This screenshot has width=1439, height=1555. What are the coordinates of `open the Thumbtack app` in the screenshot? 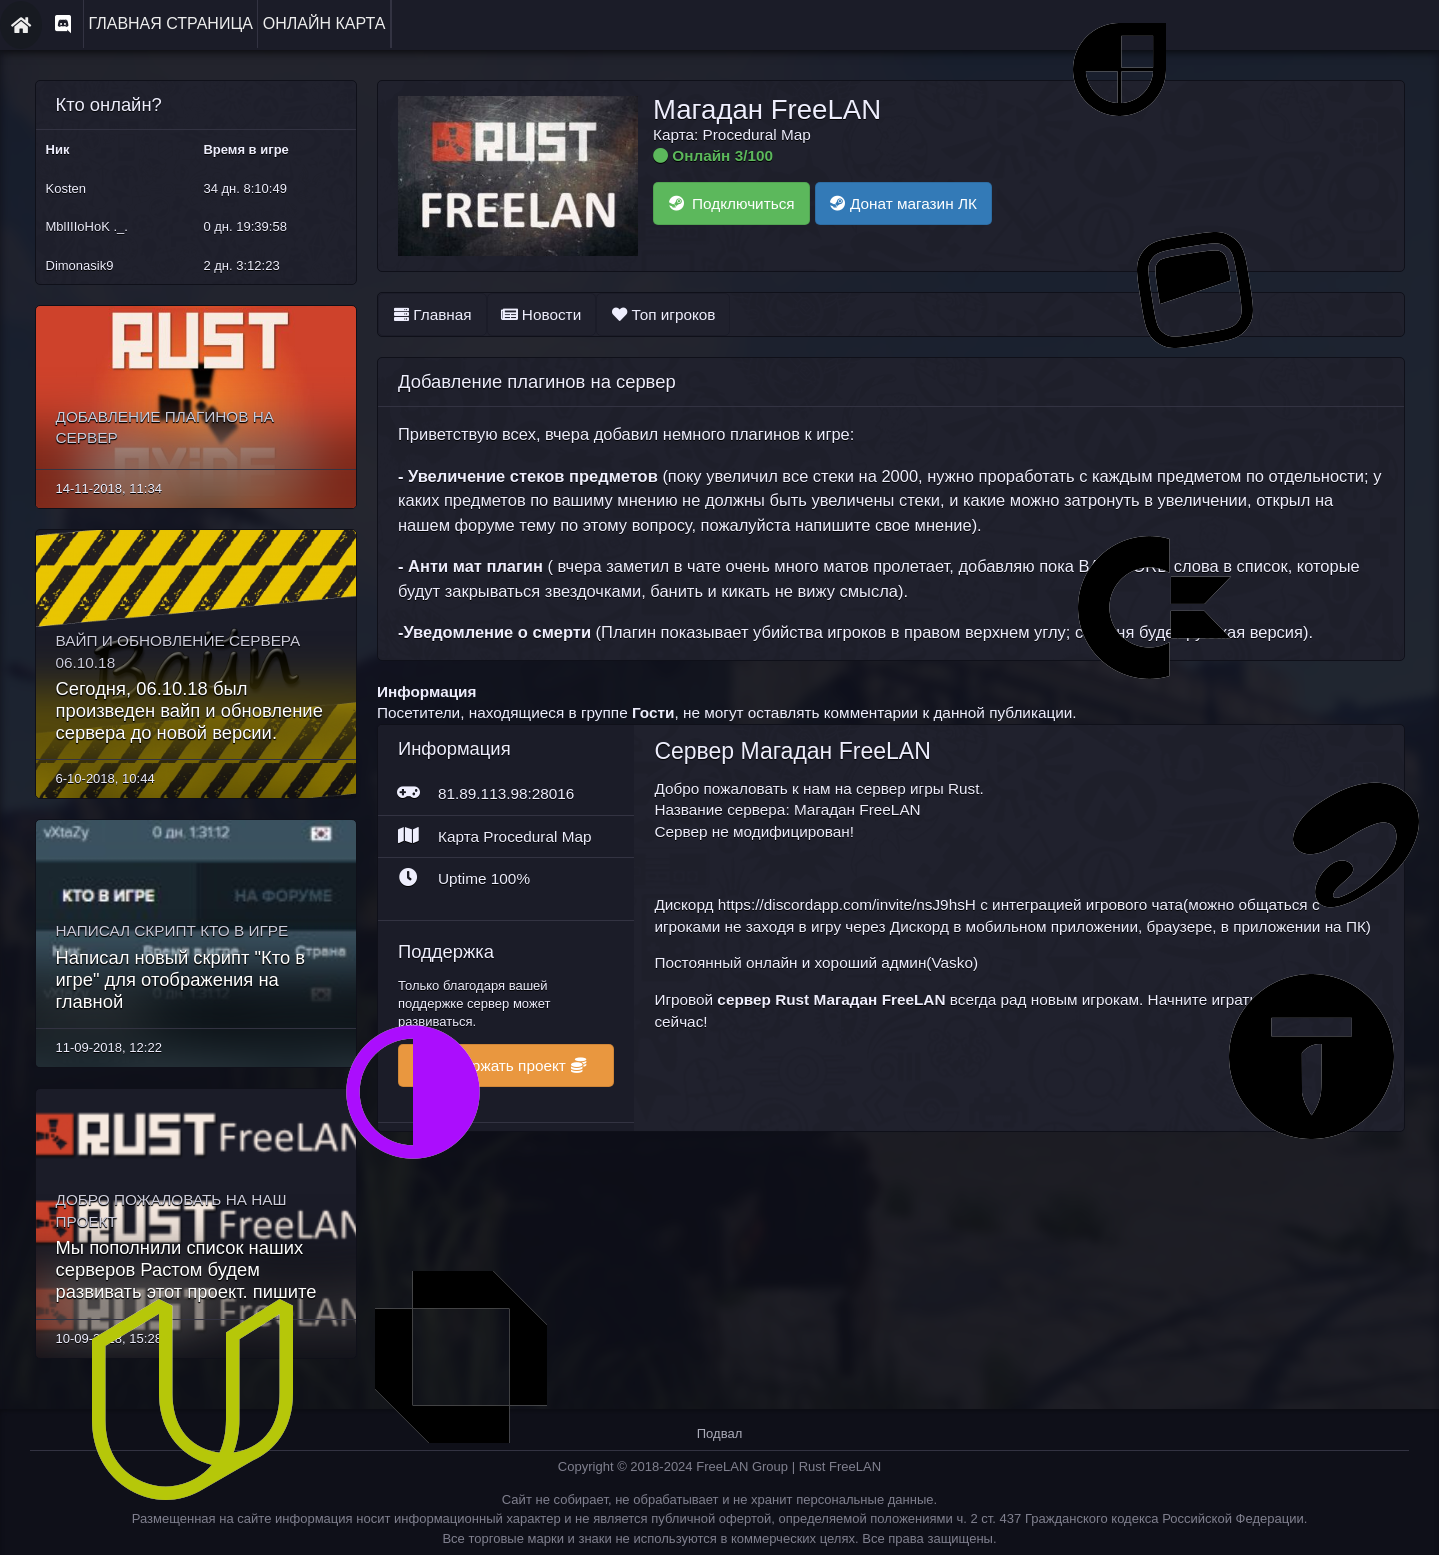 It's located at (1311, 1056).